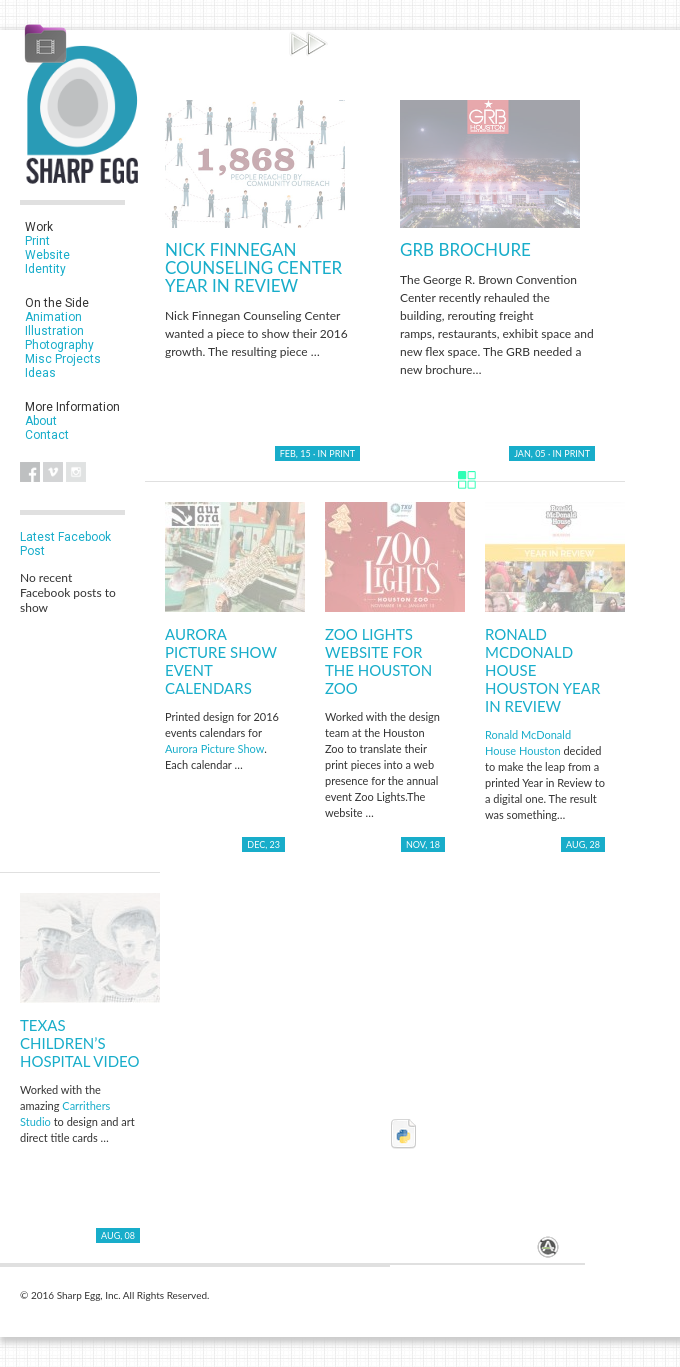 Image resolution: width=680 pixels, height=1367 pixels. Describe the element at coordinates (467, 480) in the screenshot. I see `access application preferences or settings` at that location.